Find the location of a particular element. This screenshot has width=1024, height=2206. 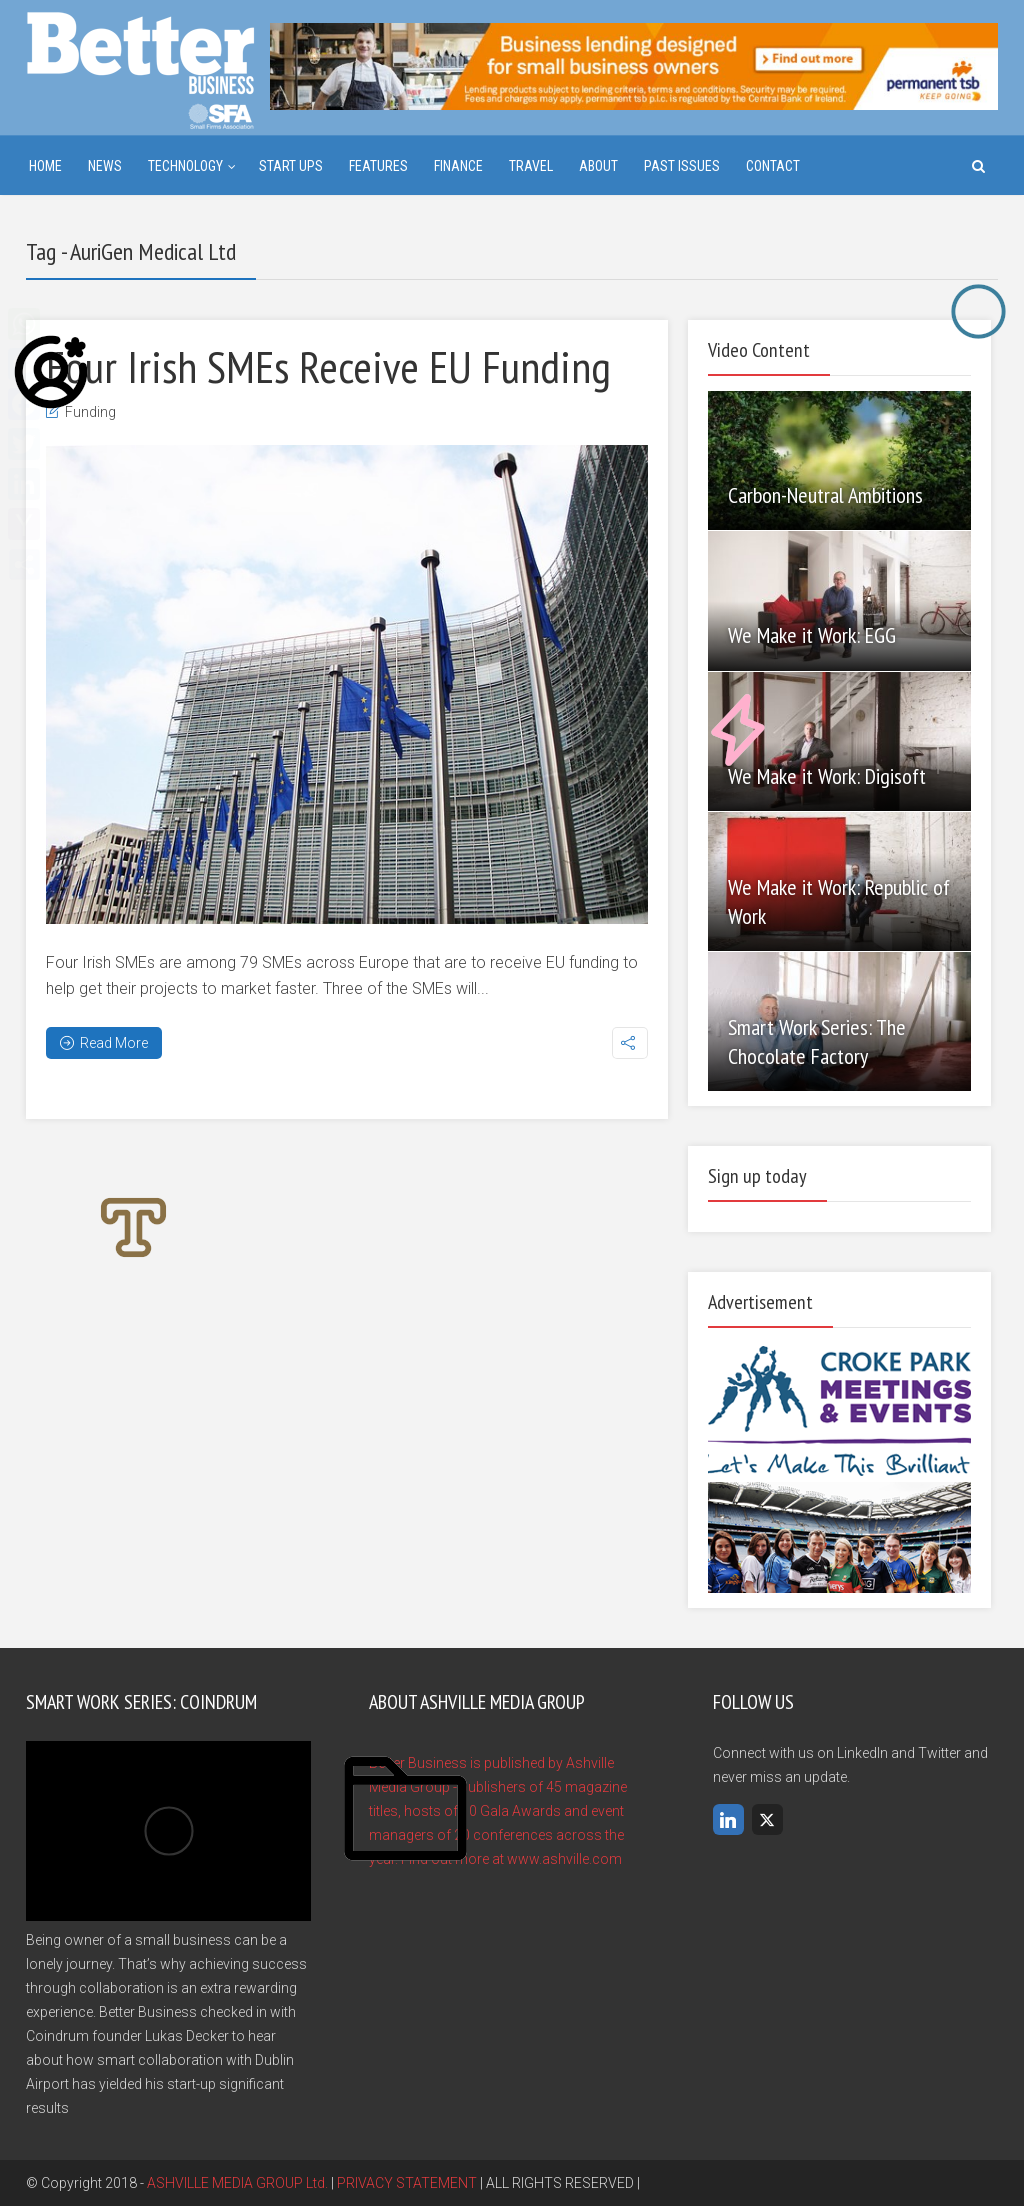

indicates fast or instant action is located at coordinates (738, 730).